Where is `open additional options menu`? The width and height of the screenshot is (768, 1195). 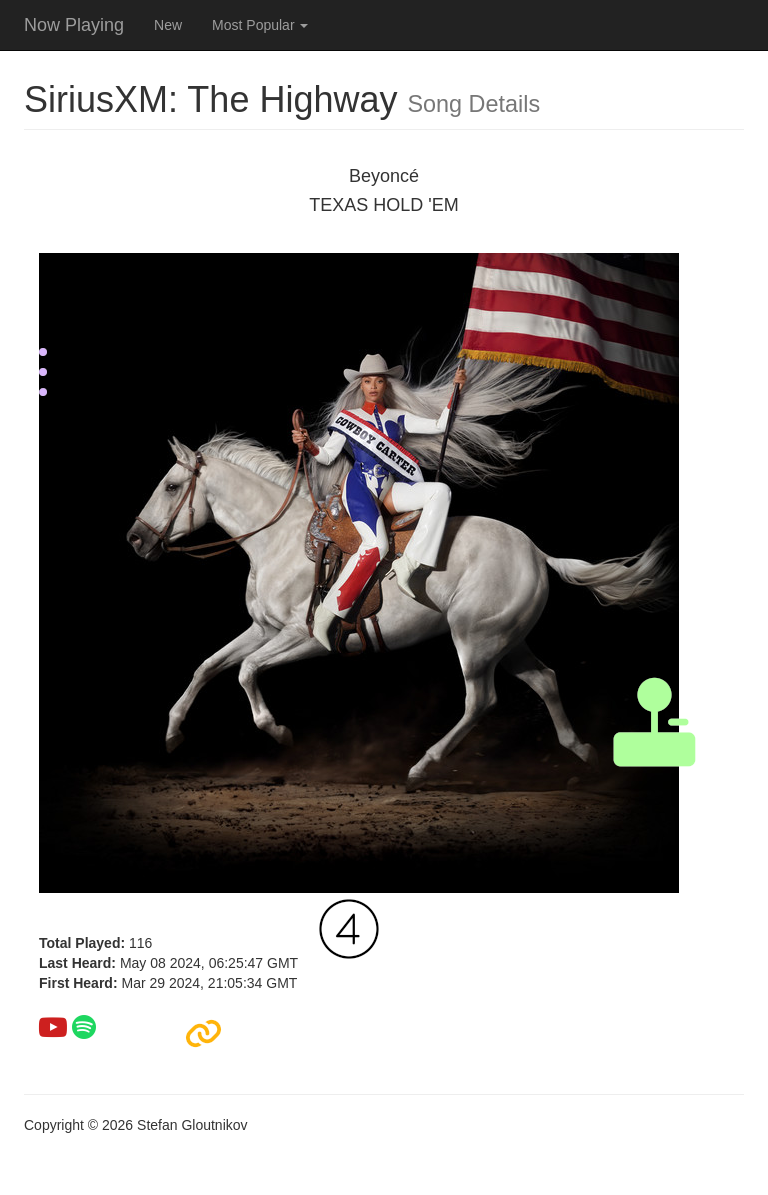
open additional options menu is located at coordinates (43, 372).